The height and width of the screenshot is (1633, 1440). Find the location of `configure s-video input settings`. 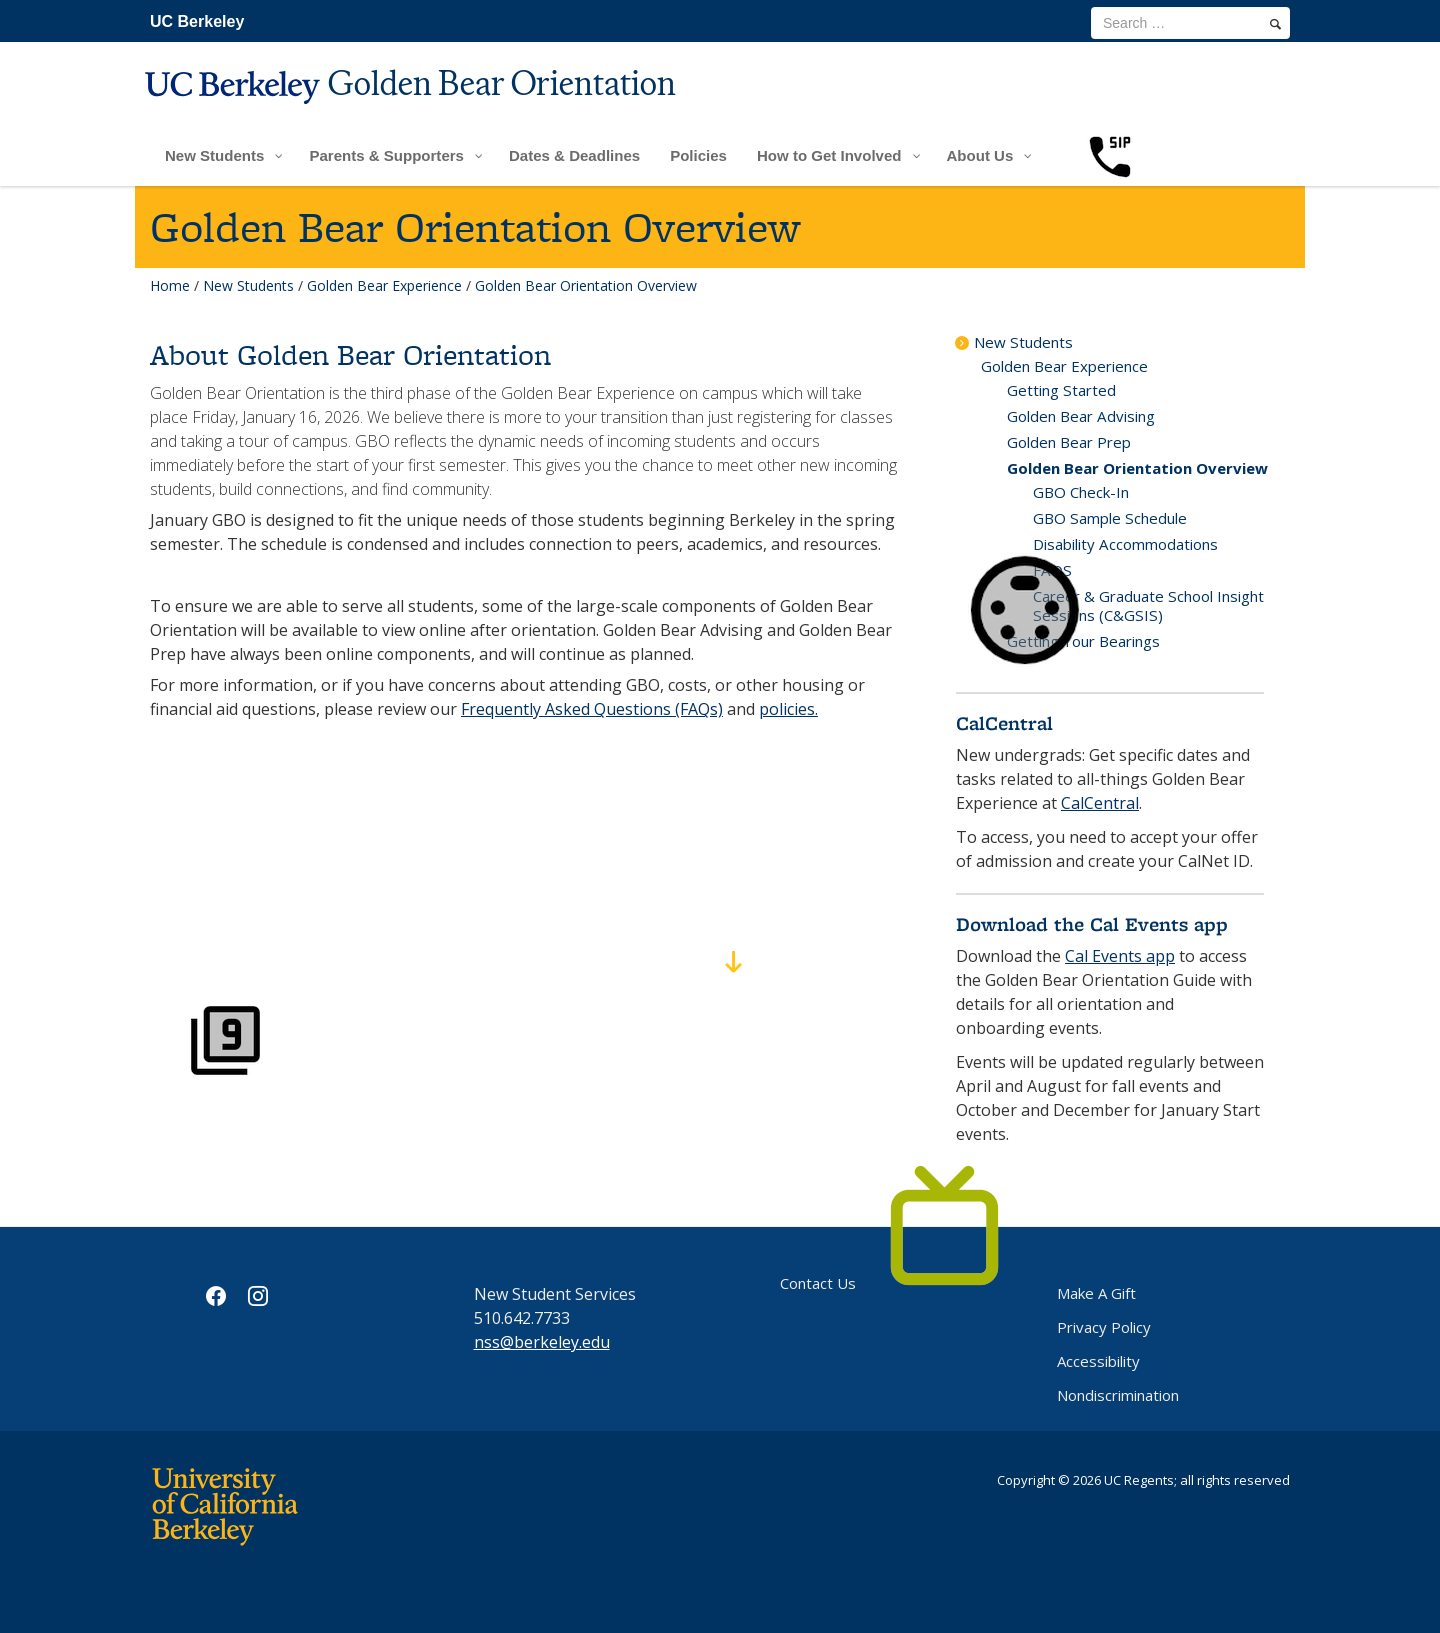

configure s-video input settings is located at coordinates (1025, 610).